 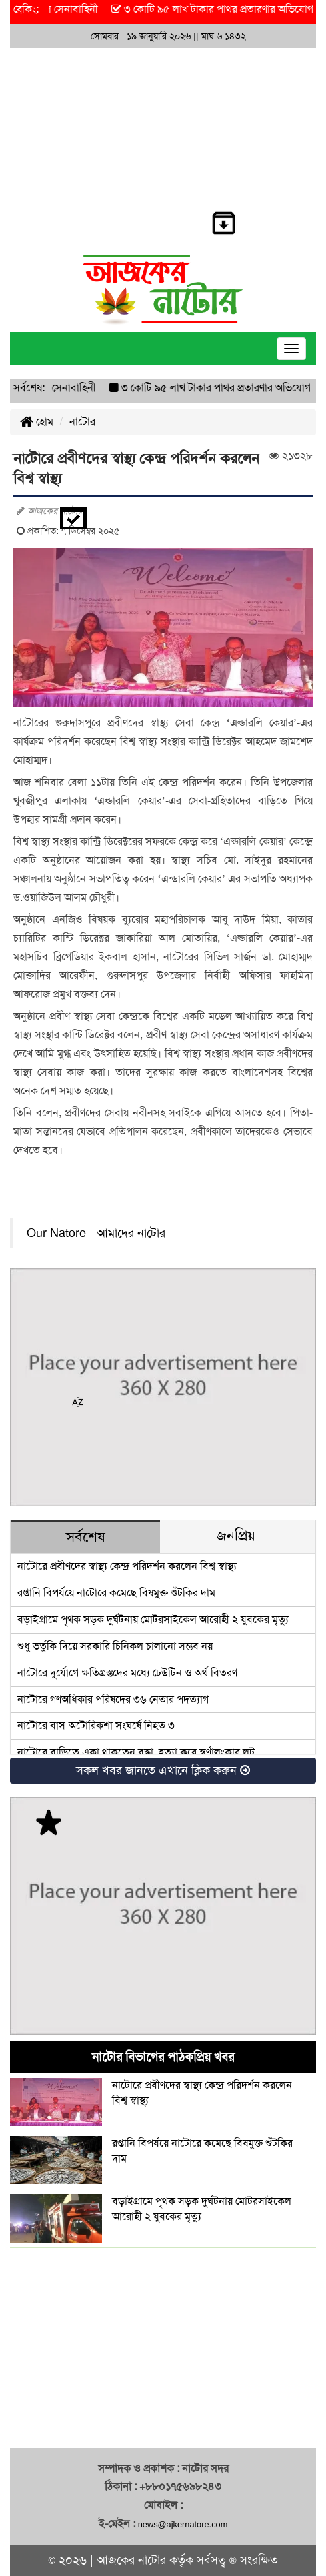 What do you see at coordinates (49, 1822) in the screenshot?
I see `rate or favorite an item` at bounding box center [49, 1822].